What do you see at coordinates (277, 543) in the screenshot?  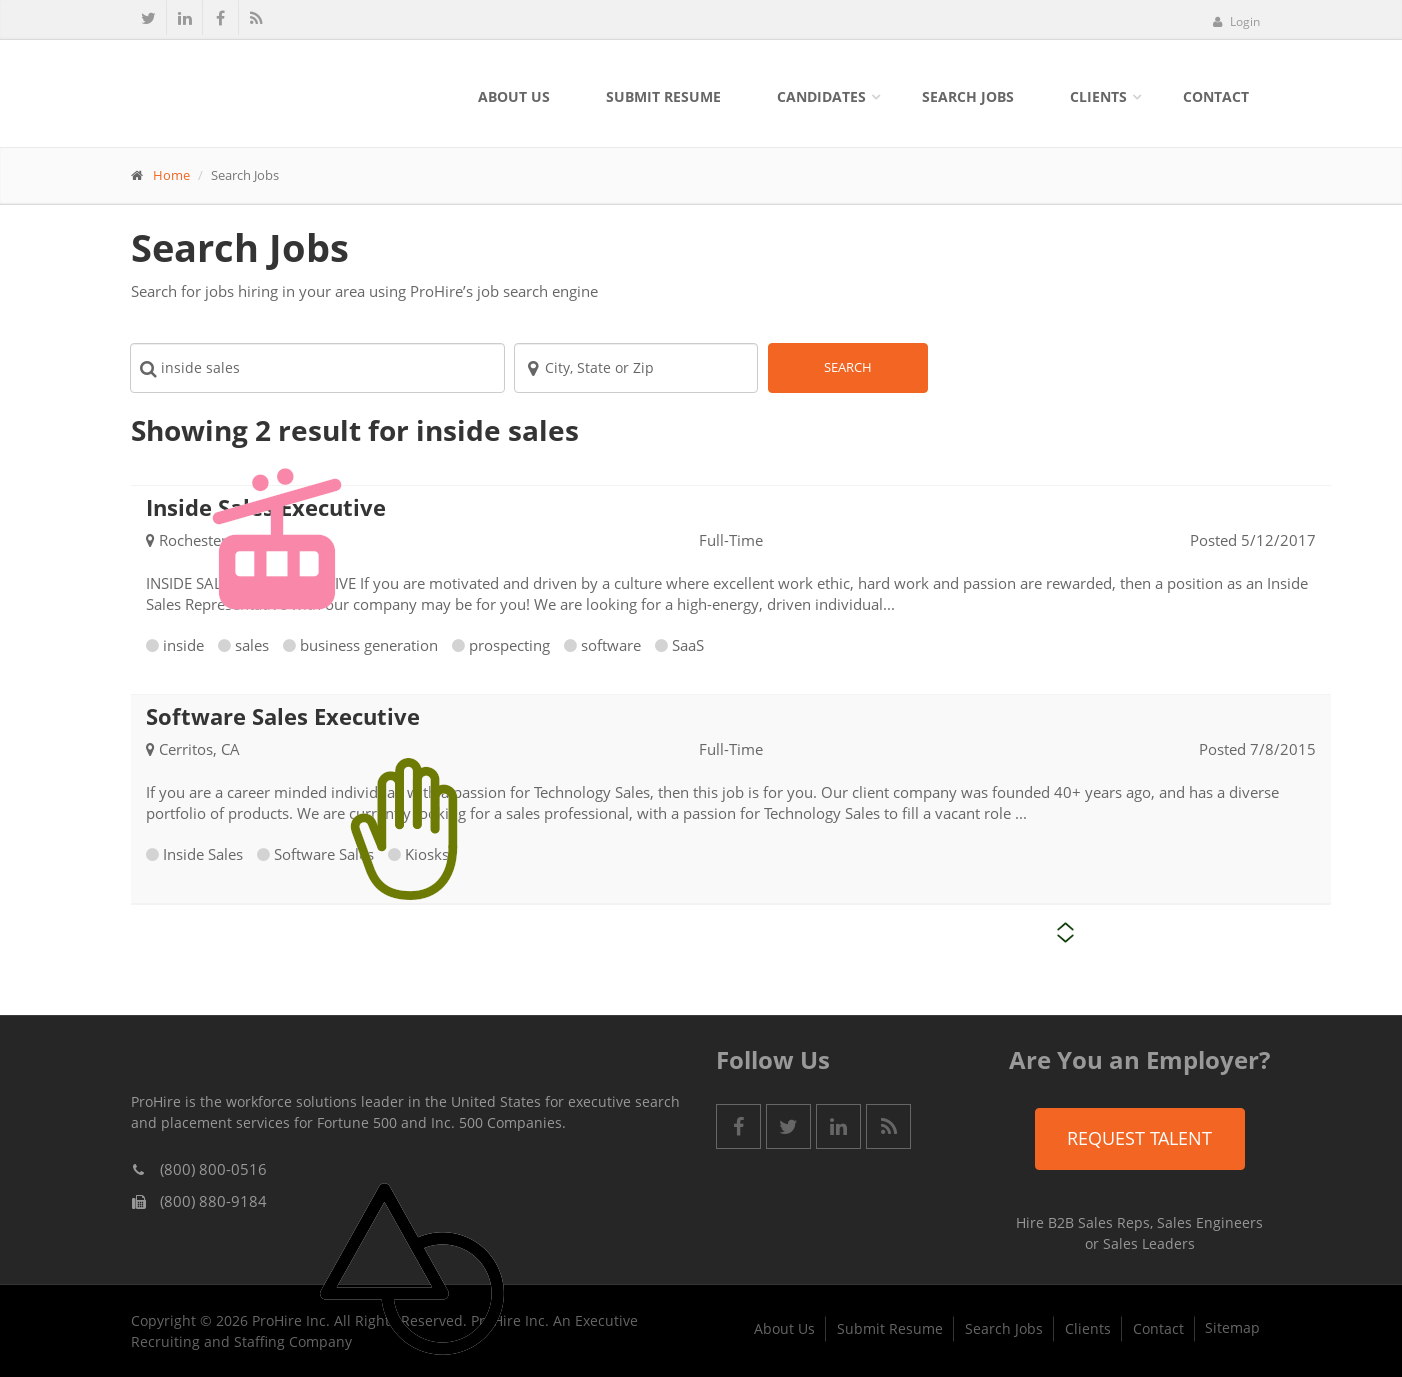 I see `view tram or cable car transit options` at bounding box center [277, 543].